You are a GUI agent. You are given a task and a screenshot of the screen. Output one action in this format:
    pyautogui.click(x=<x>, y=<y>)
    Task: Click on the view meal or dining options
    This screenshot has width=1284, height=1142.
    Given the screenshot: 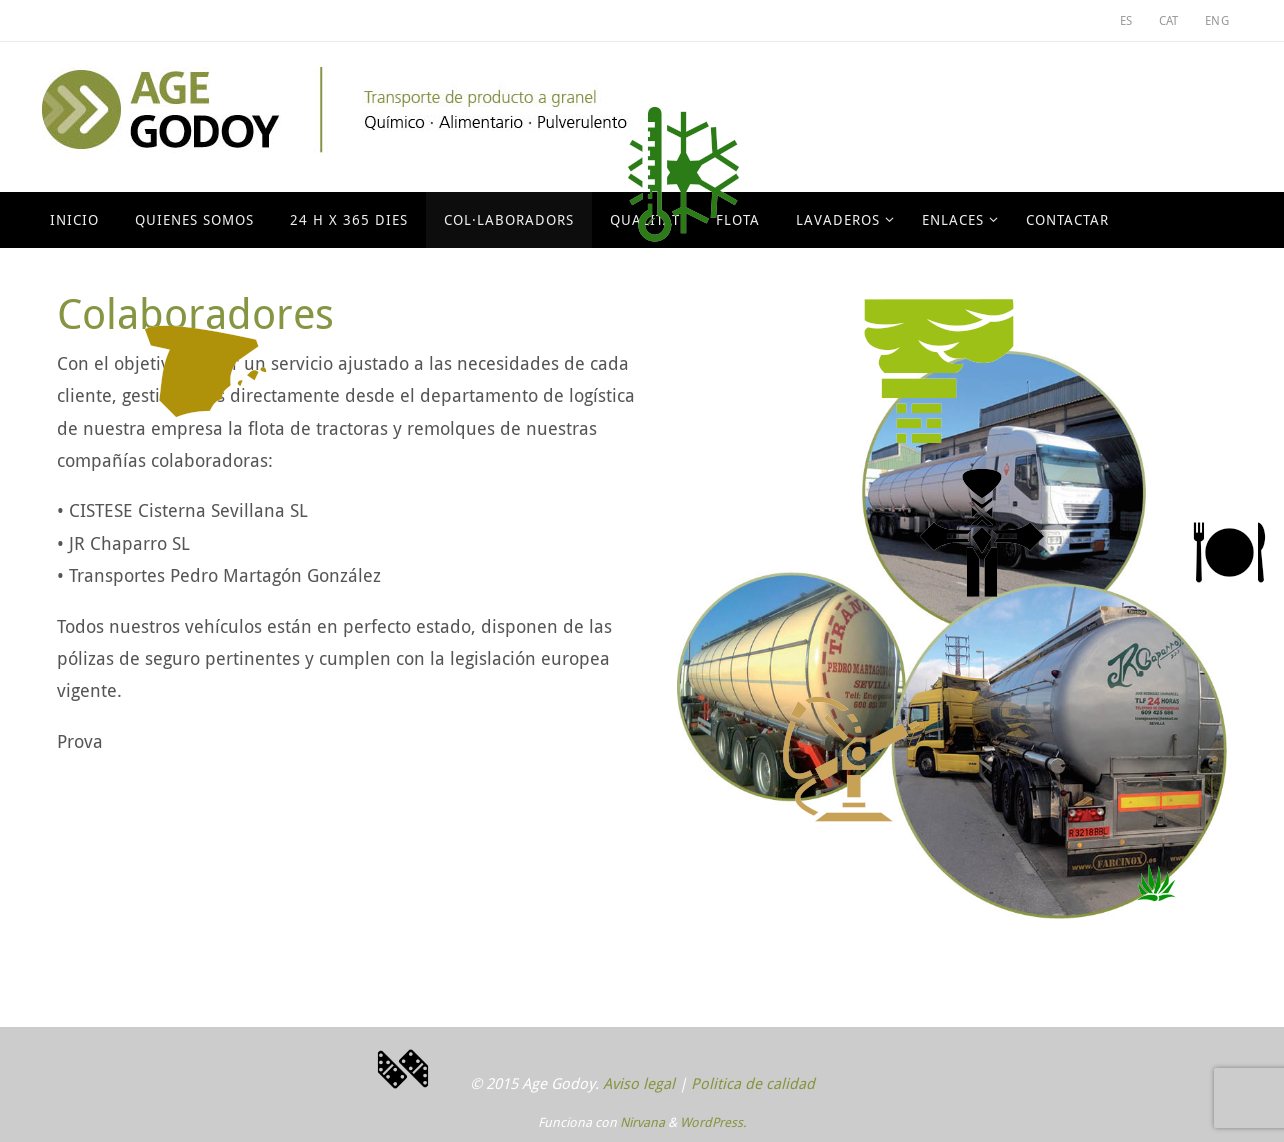 What is the action you would take?
    pyautogui.click(x=1229, y=552)
    